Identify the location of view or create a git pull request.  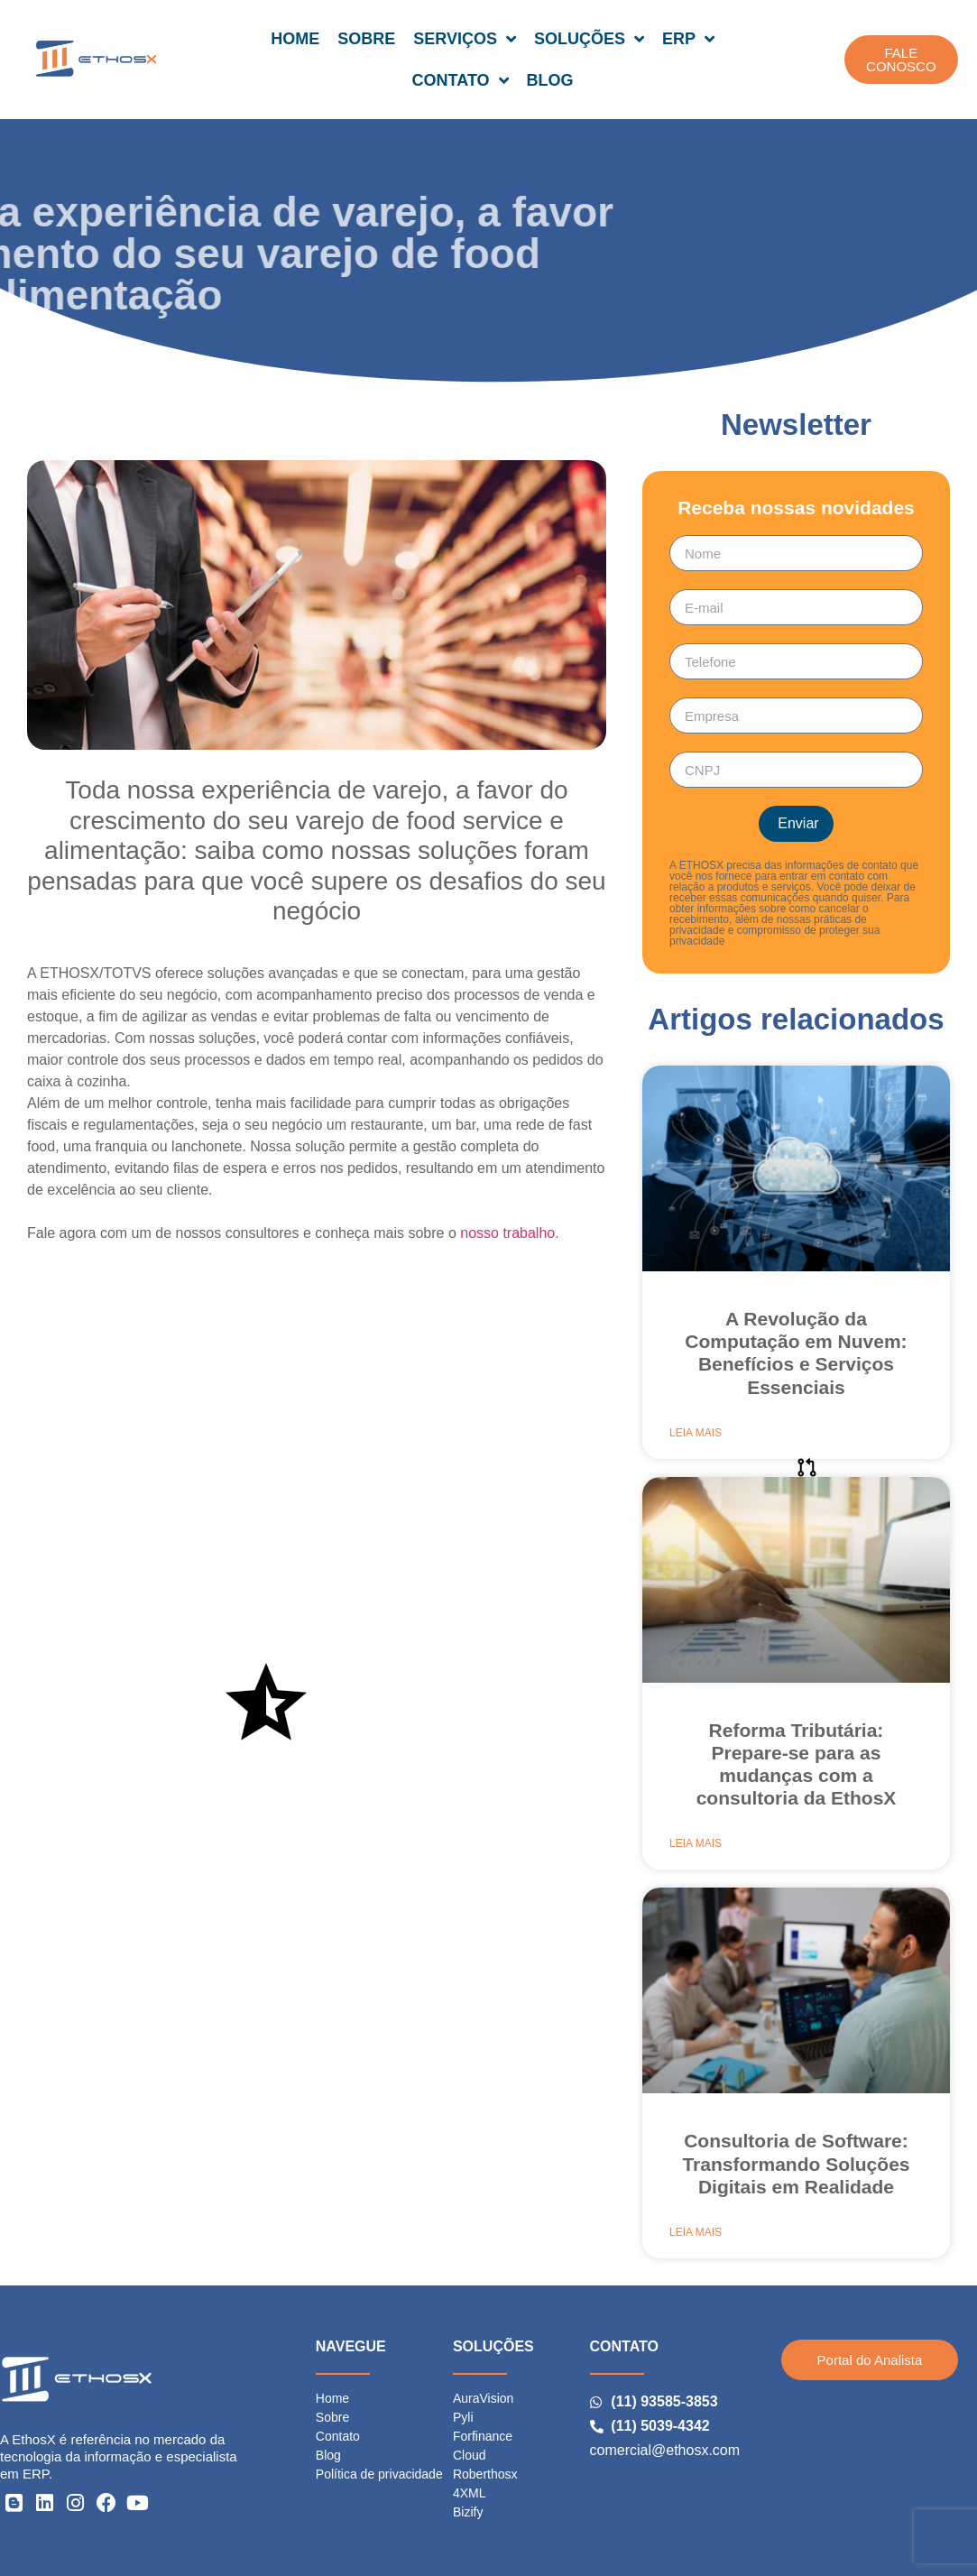
(806, 1467).